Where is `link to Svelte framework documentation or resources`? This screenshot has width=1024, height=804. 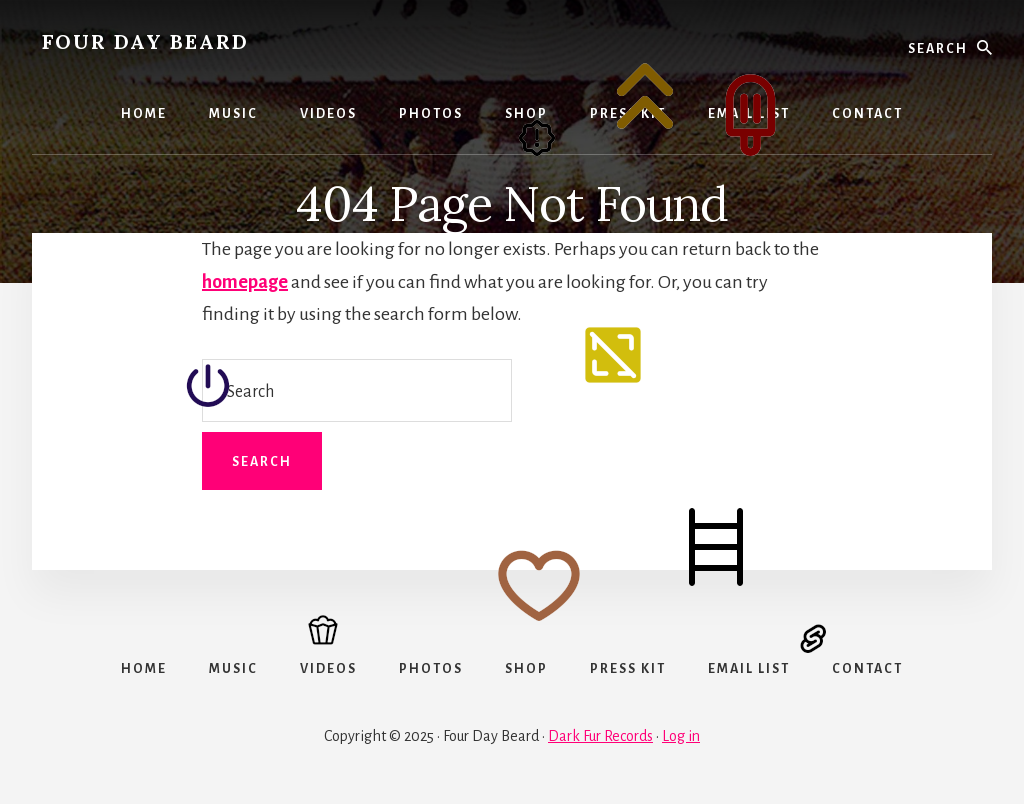 link to Svelte framework documentation or resources is located at coordinates (814, 638).